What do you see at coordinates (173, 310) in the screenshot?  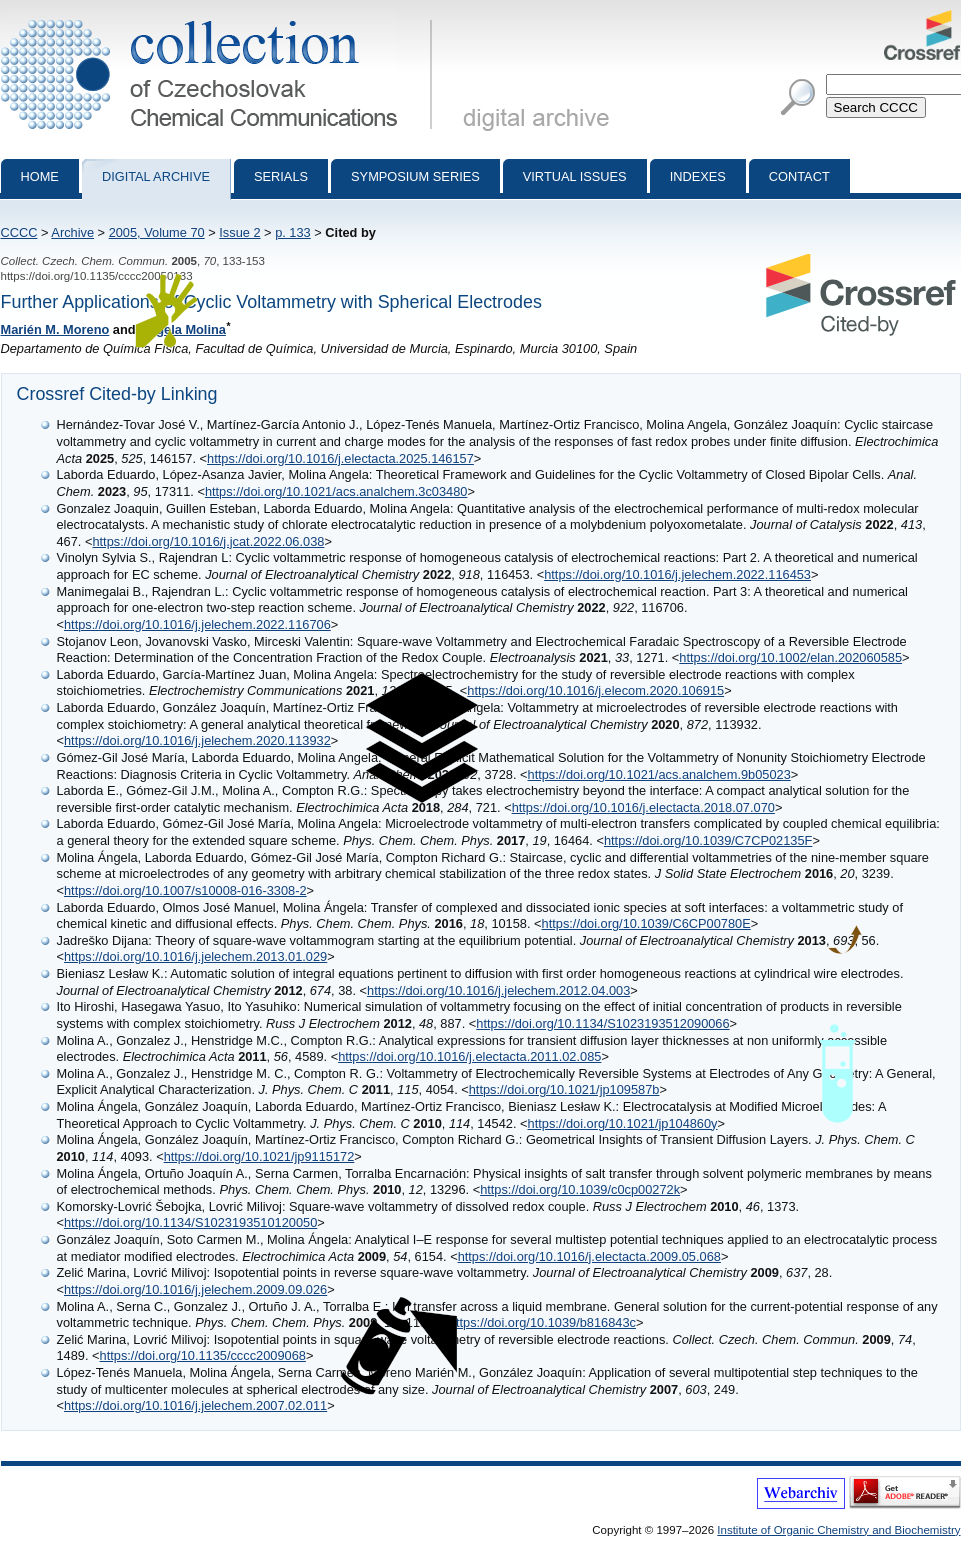 I see `indicates a stigmata or sacred wound status effect` at bounding box center [173, 310].